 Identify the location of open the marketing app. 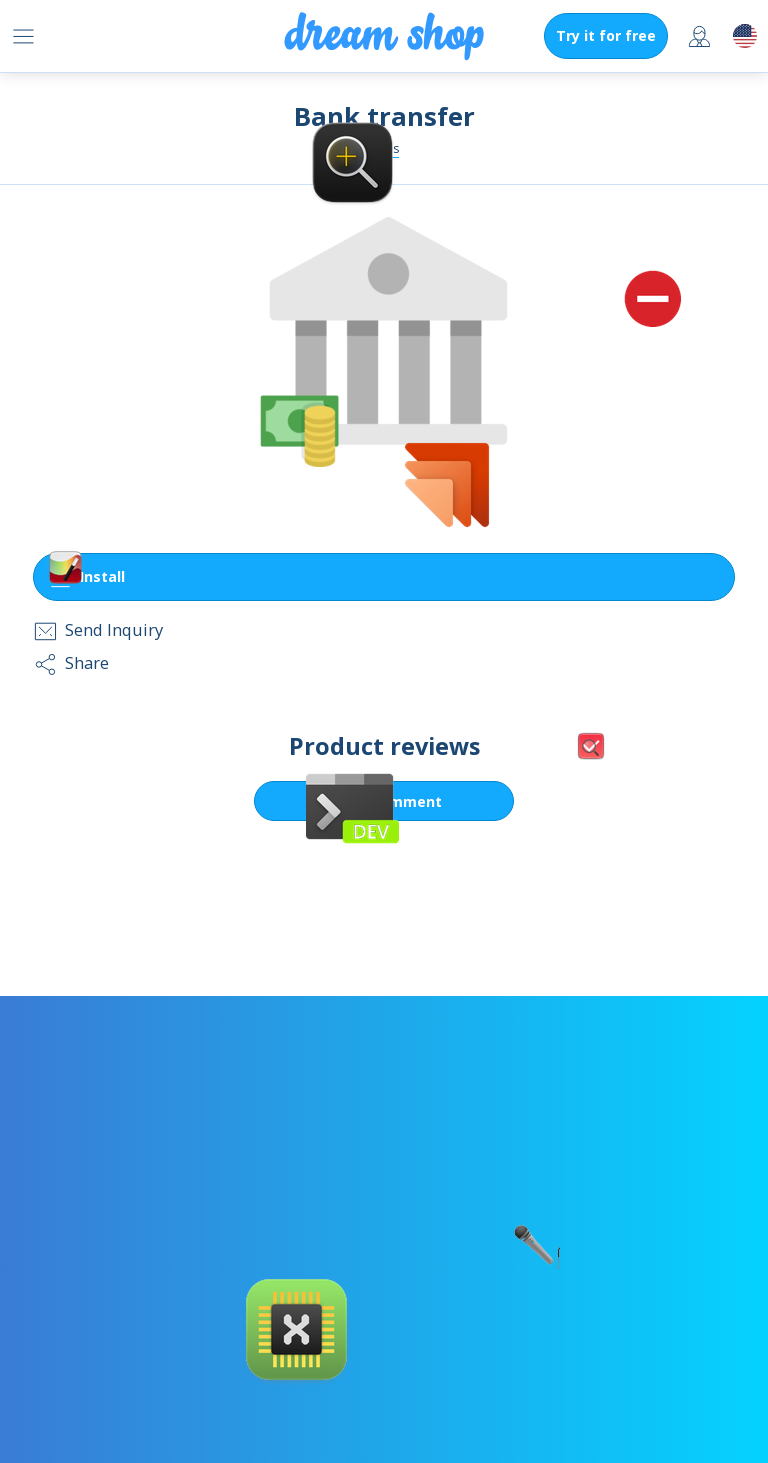
(447, 485).